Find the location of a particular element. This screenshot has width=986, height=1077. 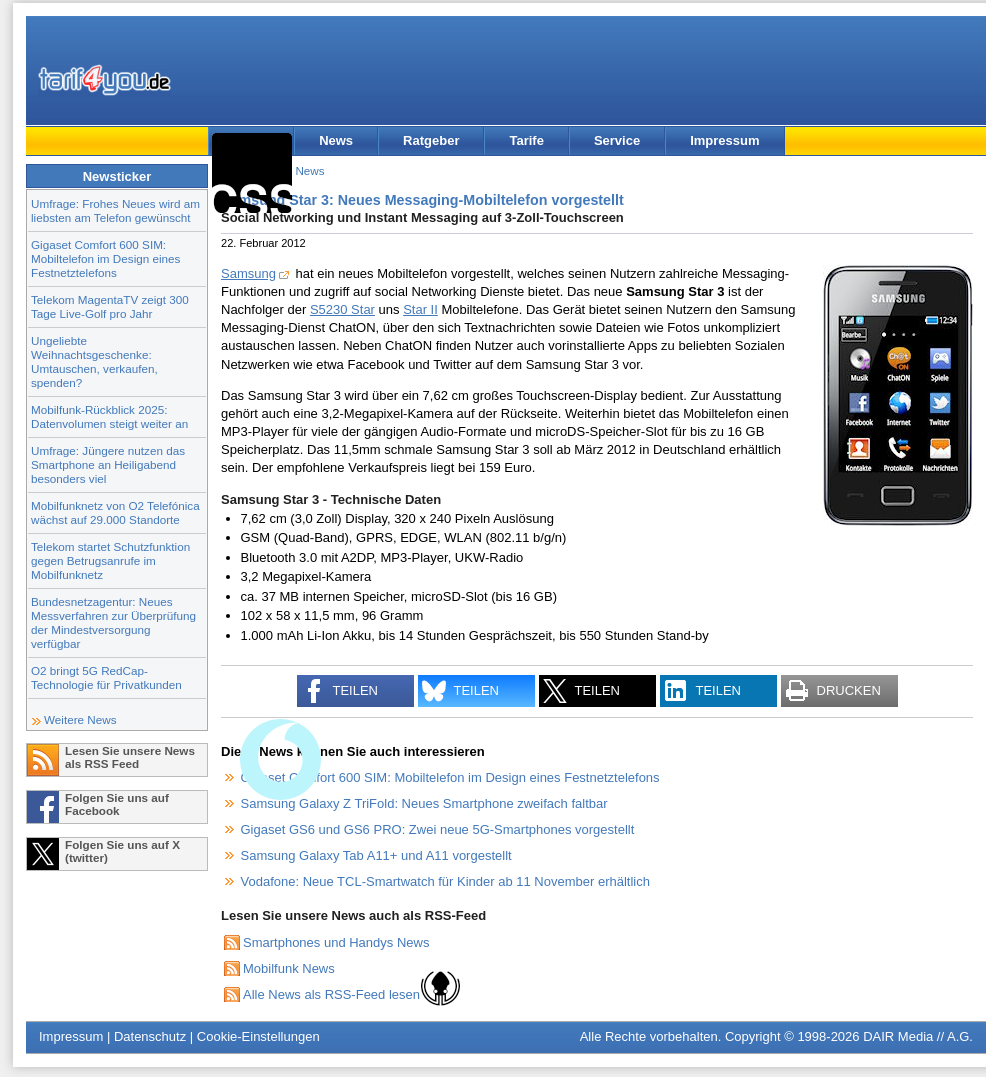

vodafone app or service is located at coordinates (280, 759).